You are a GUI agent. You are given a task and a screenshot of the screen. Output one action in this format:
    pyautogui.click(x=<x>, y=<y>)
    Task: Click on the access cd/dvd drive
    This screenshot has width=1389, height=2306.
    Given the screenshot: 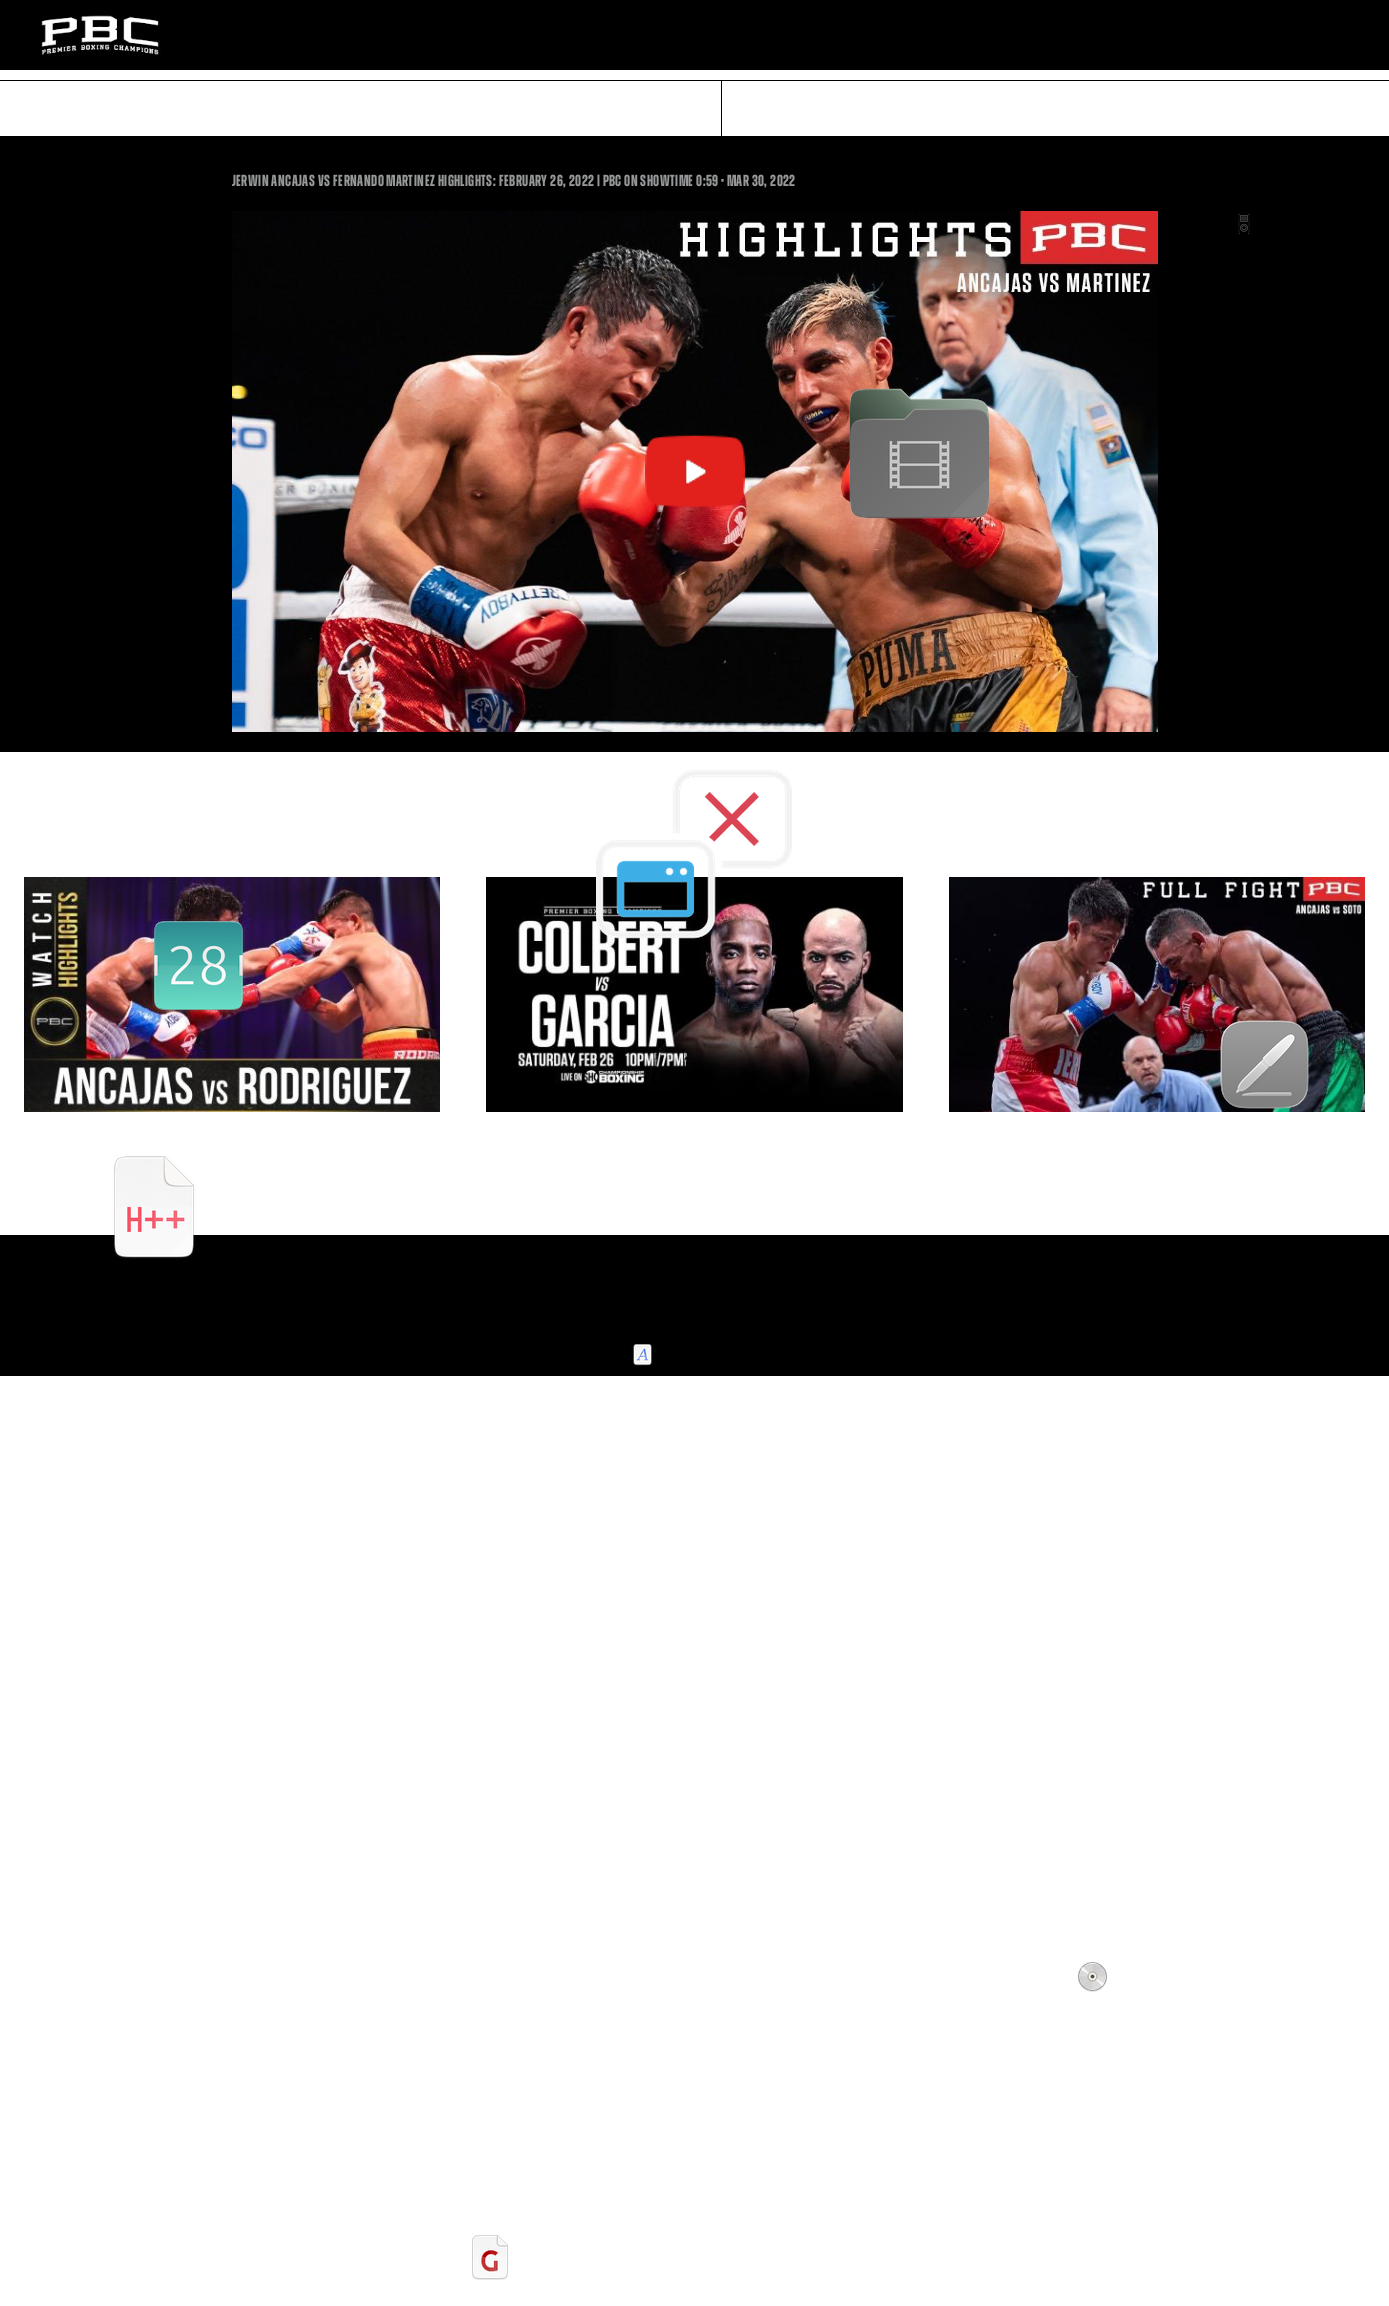 What is the action you would take?
    pyautogui.click(x=1092, y=1976)
    